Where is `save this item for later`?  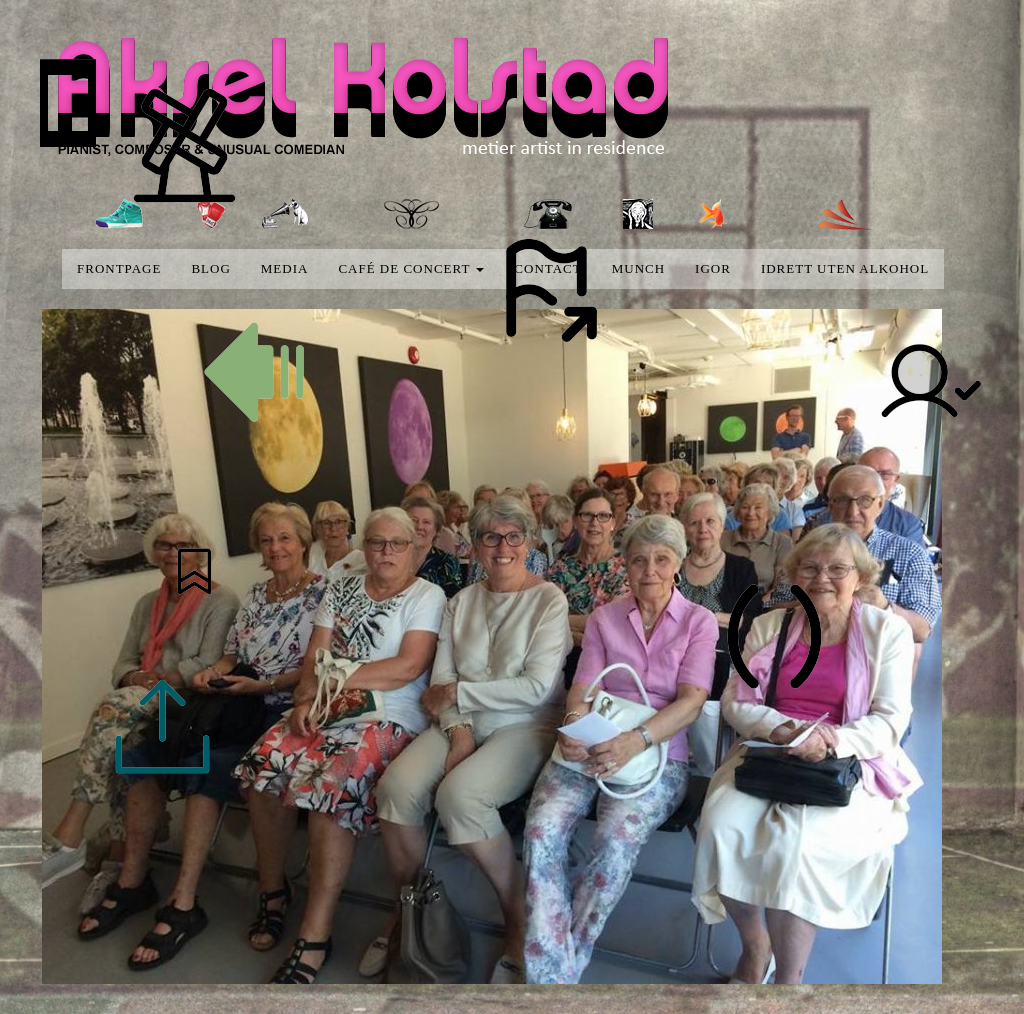
save this item for later is located at coordinates (194, 570).